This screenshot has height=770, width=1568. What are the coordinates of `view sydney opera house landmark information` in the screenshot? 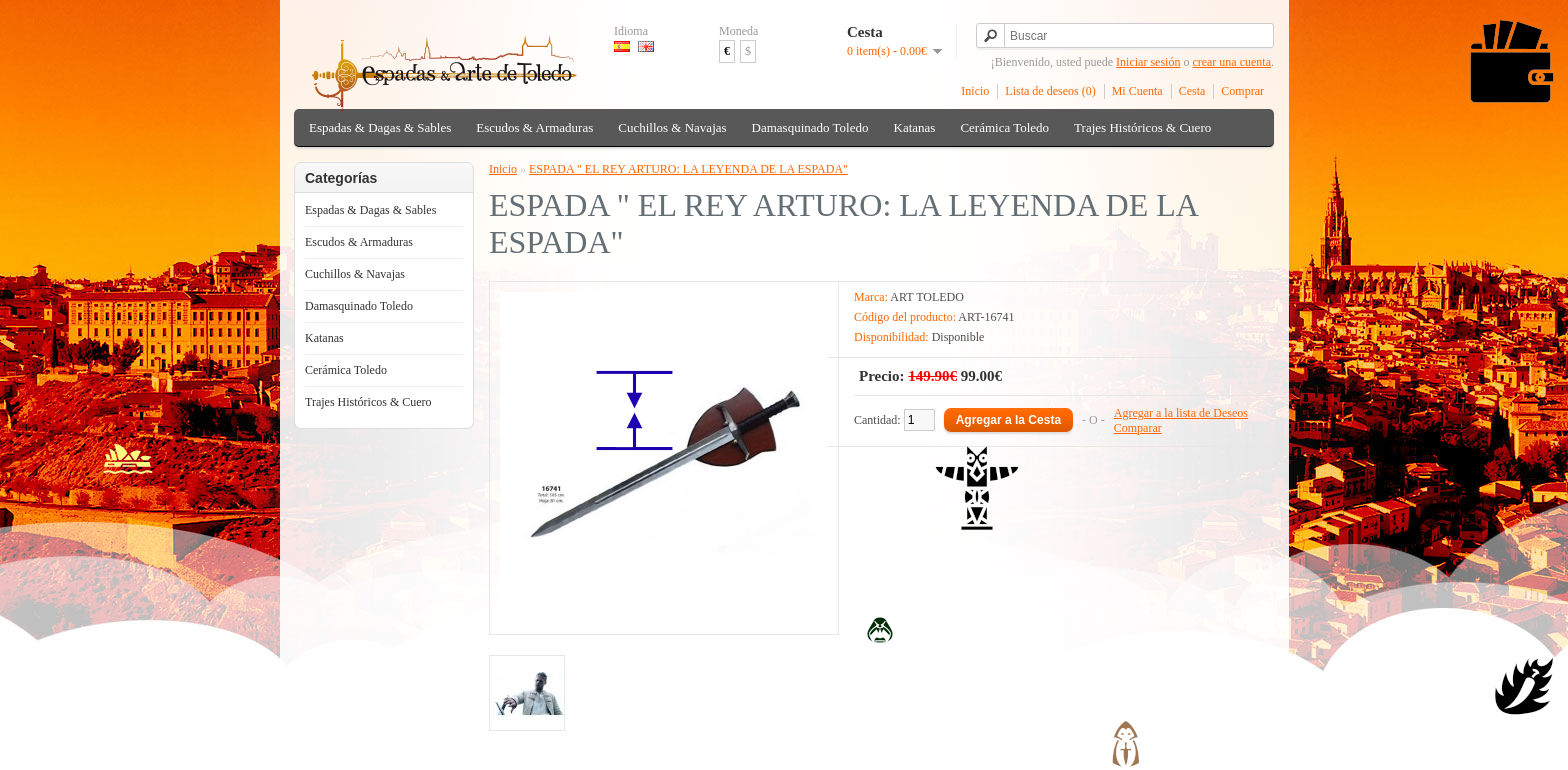 It's located at (128, 455).